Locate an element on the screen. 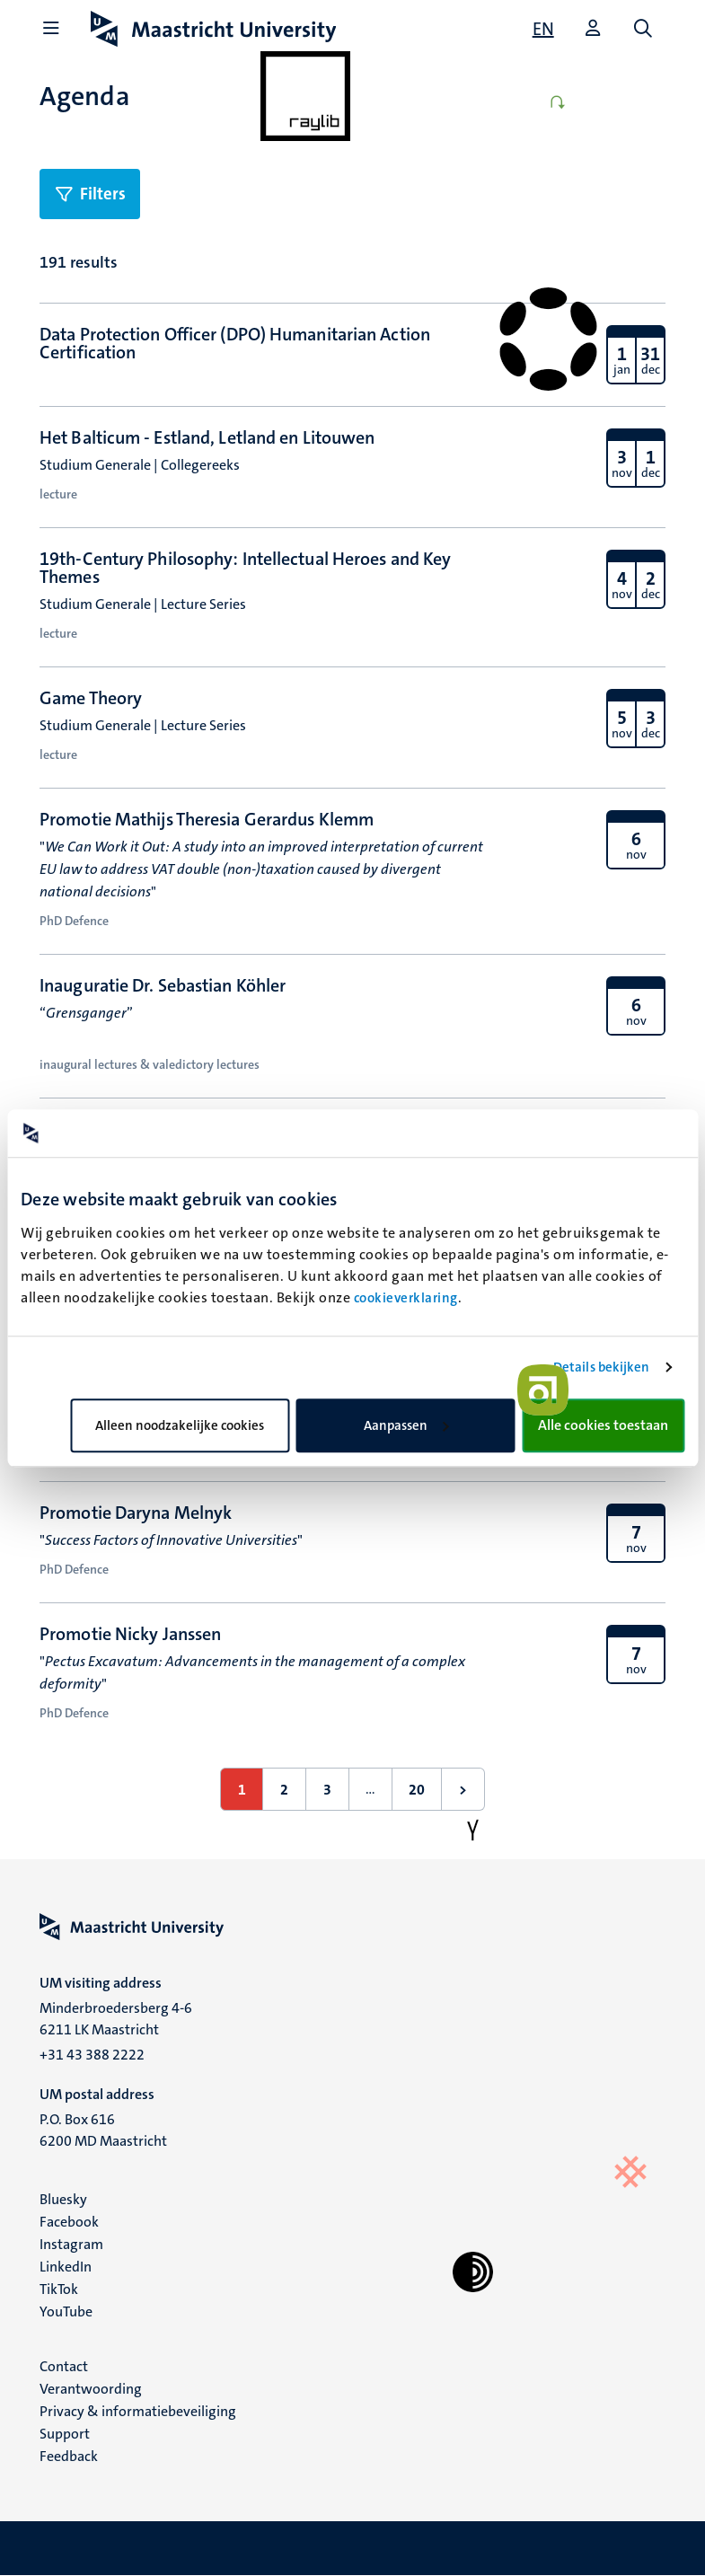 The width and height of the screenshot is (705, 2576). open SimpleX messaging app is located at coordinates (630, 2172).